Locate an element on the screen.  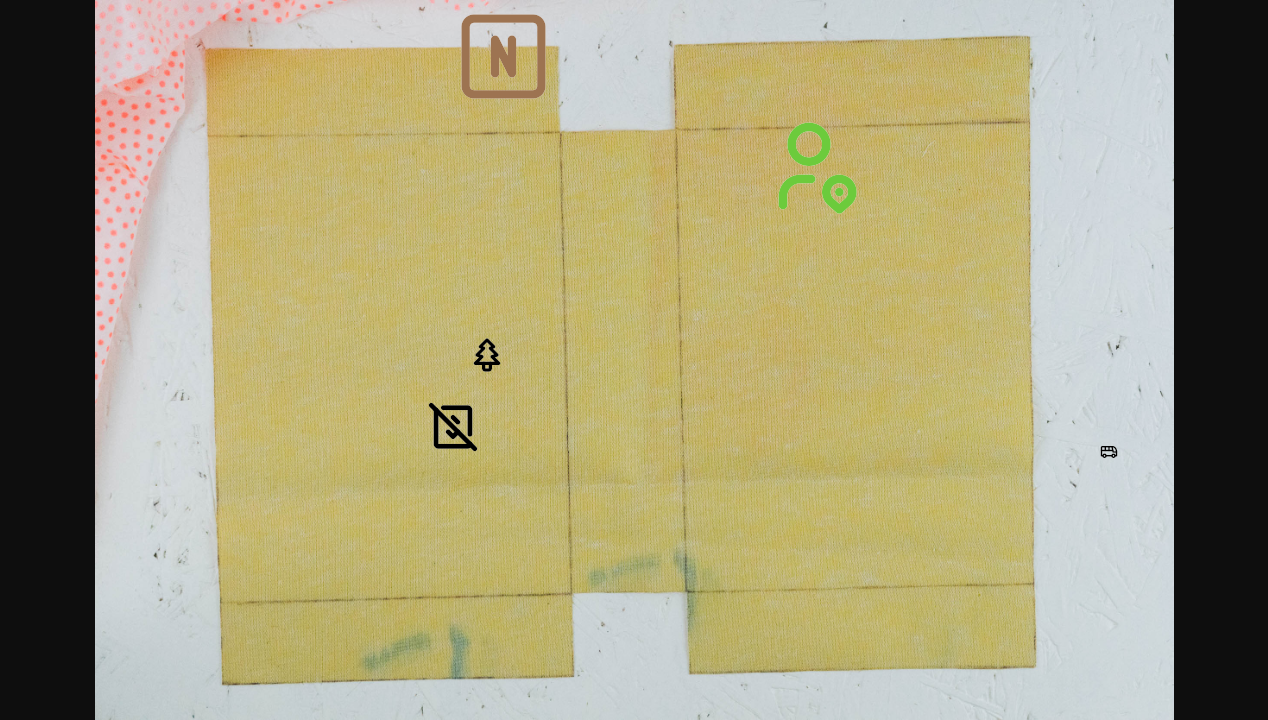
view user's location on map is located at coordinates (809, 166).